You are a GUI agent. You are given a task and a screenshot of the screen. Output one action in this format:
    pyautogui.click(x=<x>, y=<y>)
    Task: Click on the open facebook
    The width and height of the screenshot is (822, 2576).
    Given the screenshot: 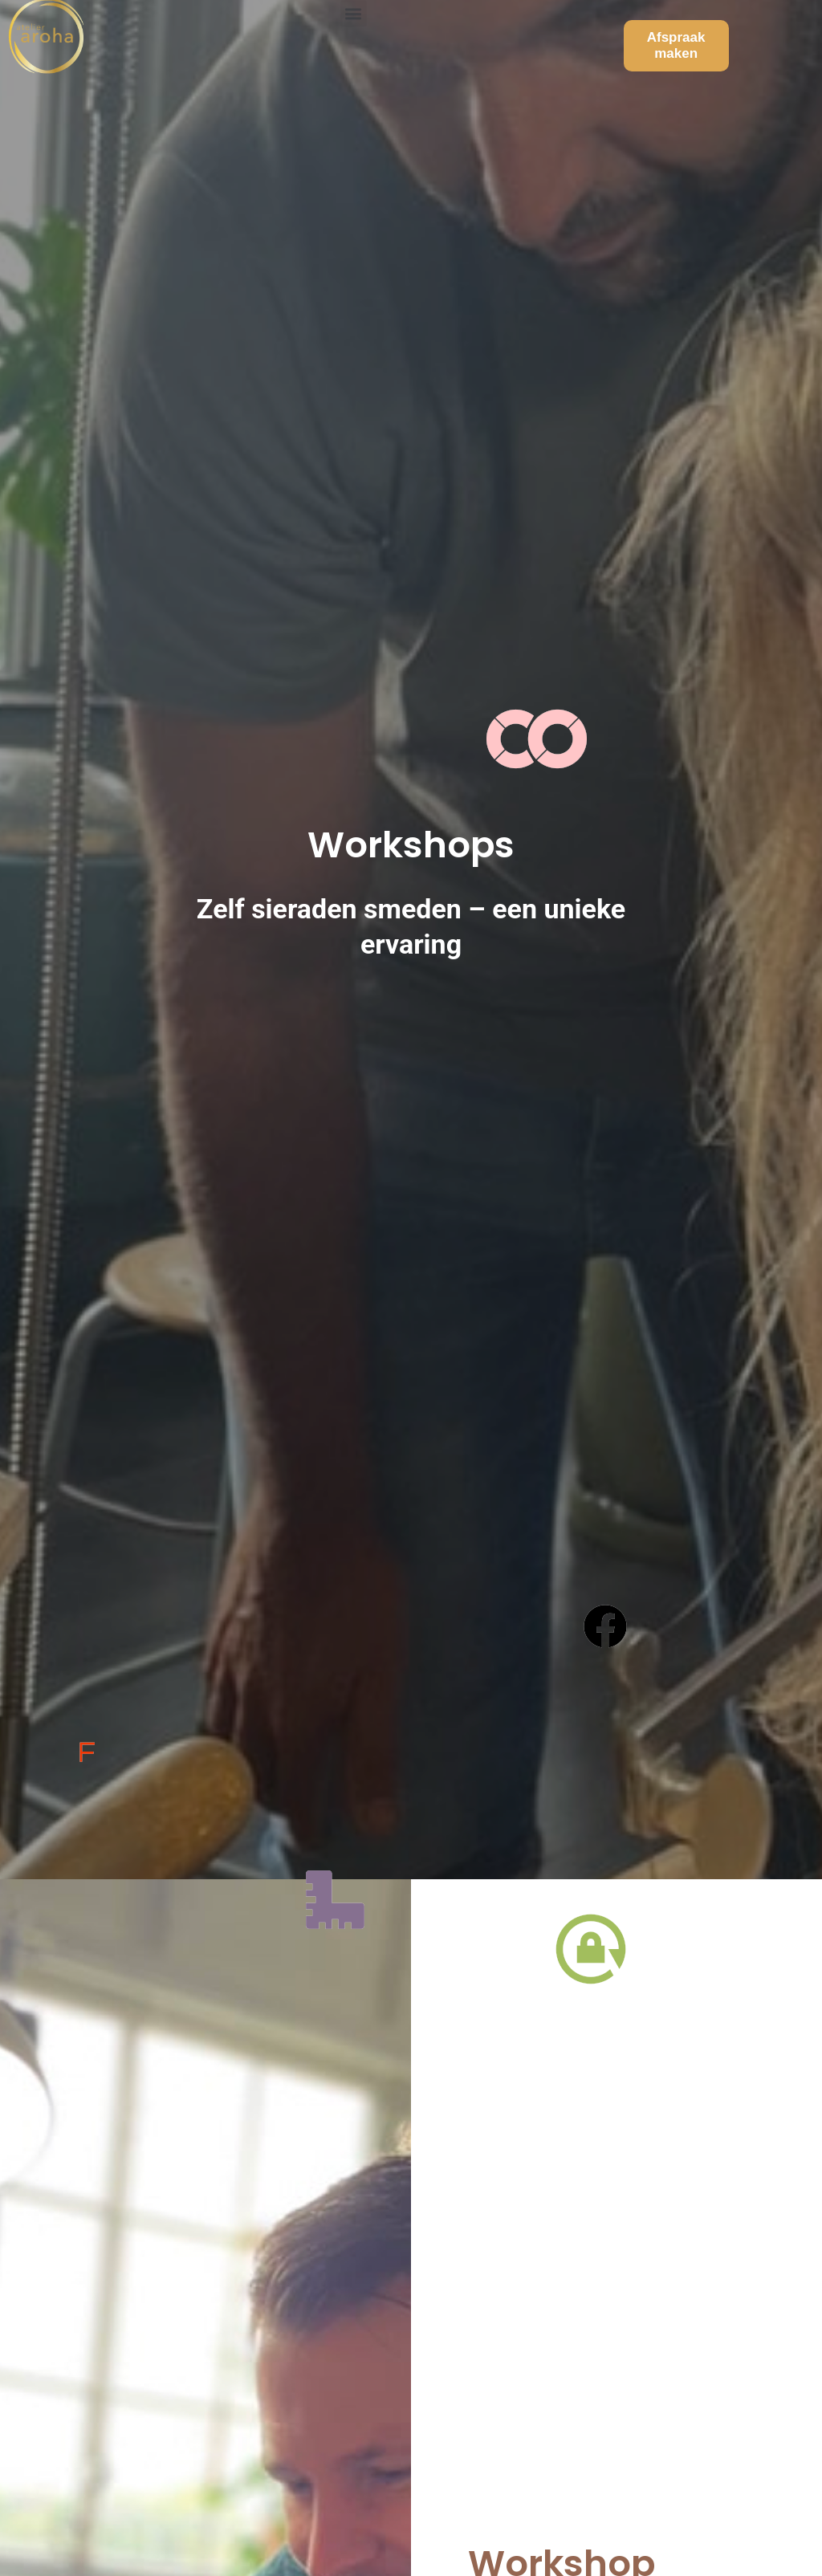 What is the action you would take?
    pyautogui.click(x=605, y=1626)
    